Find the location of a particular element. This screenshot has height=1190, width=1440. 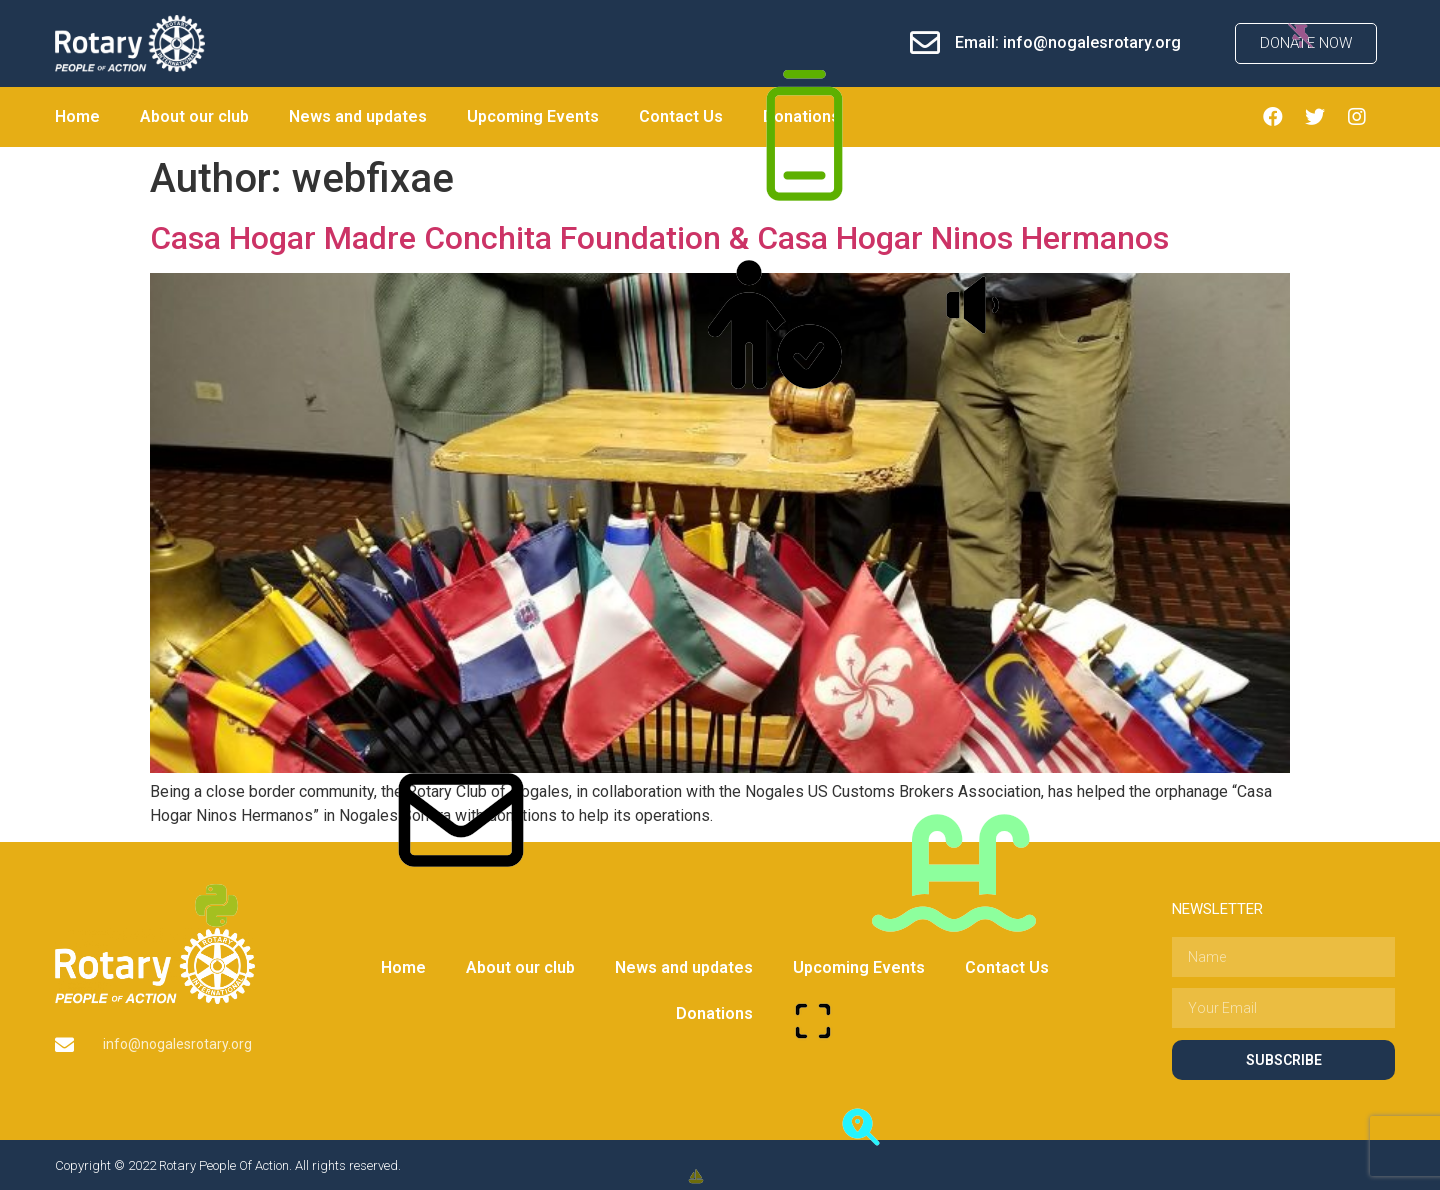

open your inbox or email messages is located at coordinates (461, 820).